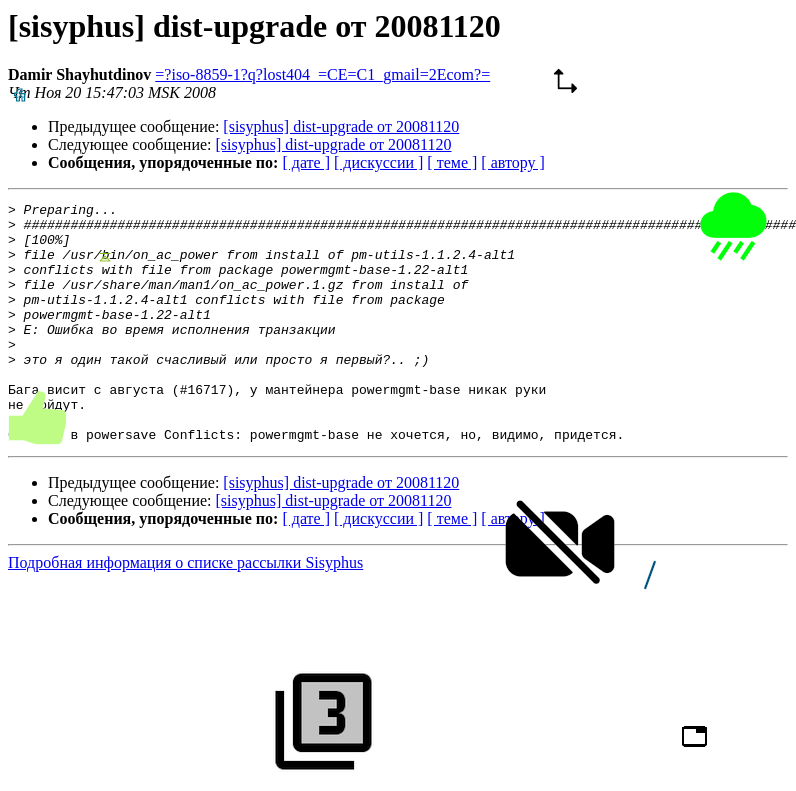 The image size is (796, 791). I want to click on like or upvote content, so click(37, 417).